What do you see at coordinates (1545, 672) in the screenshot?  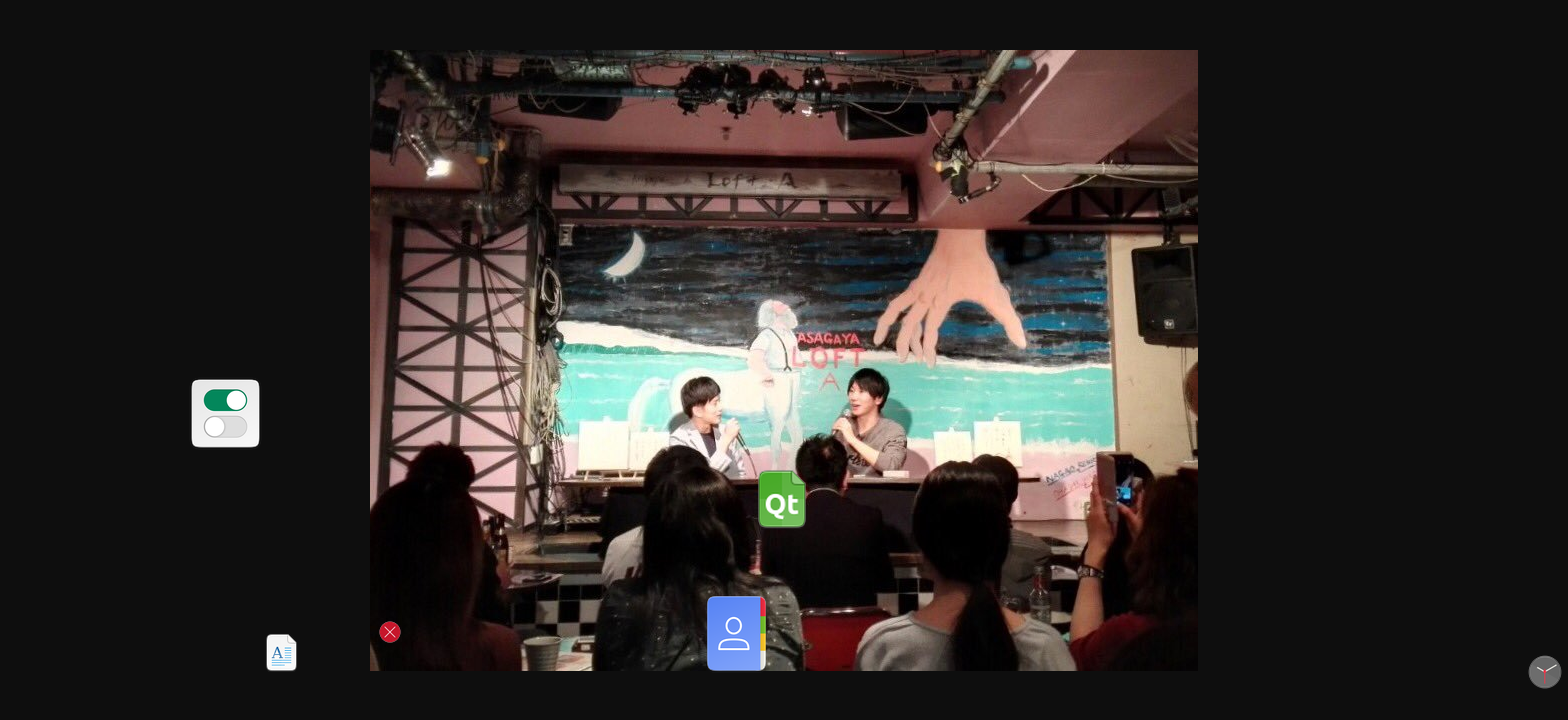 I see `open the clocks application` at bounding box center [1545, 672].